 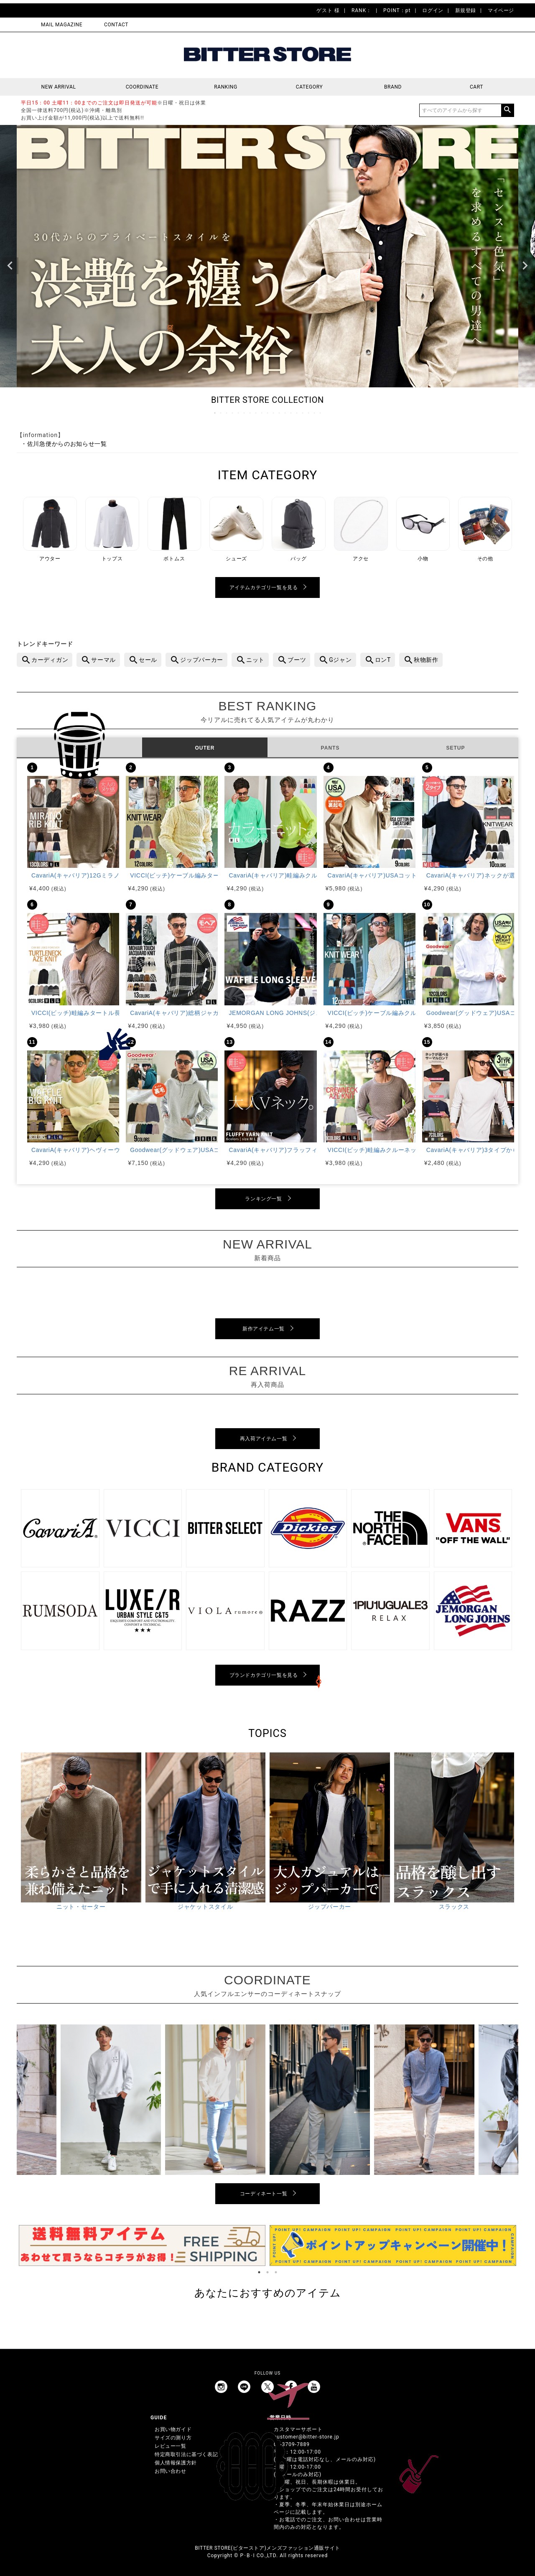 What do you see at coordinates (419, 2474) in the screenshot?
I see `apply lubrication or maintenance to equipment` at bounding box center [419, 2474].